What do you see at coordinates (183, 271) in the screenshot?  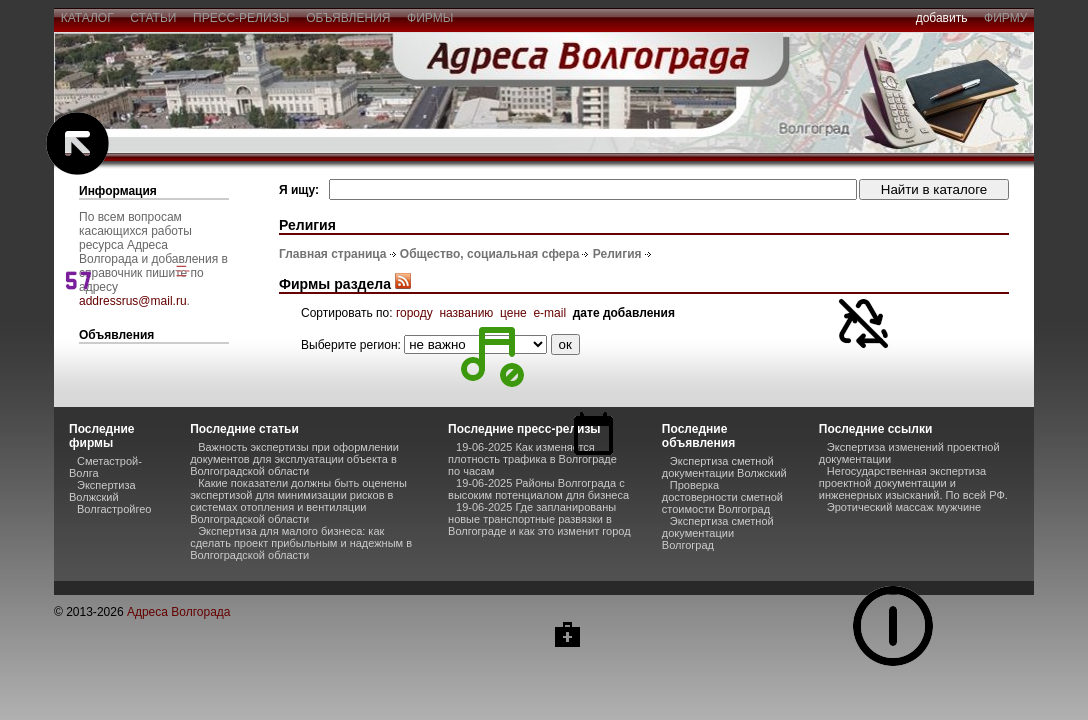 I see `remove an item from the list` at bounding box center [183, 271].